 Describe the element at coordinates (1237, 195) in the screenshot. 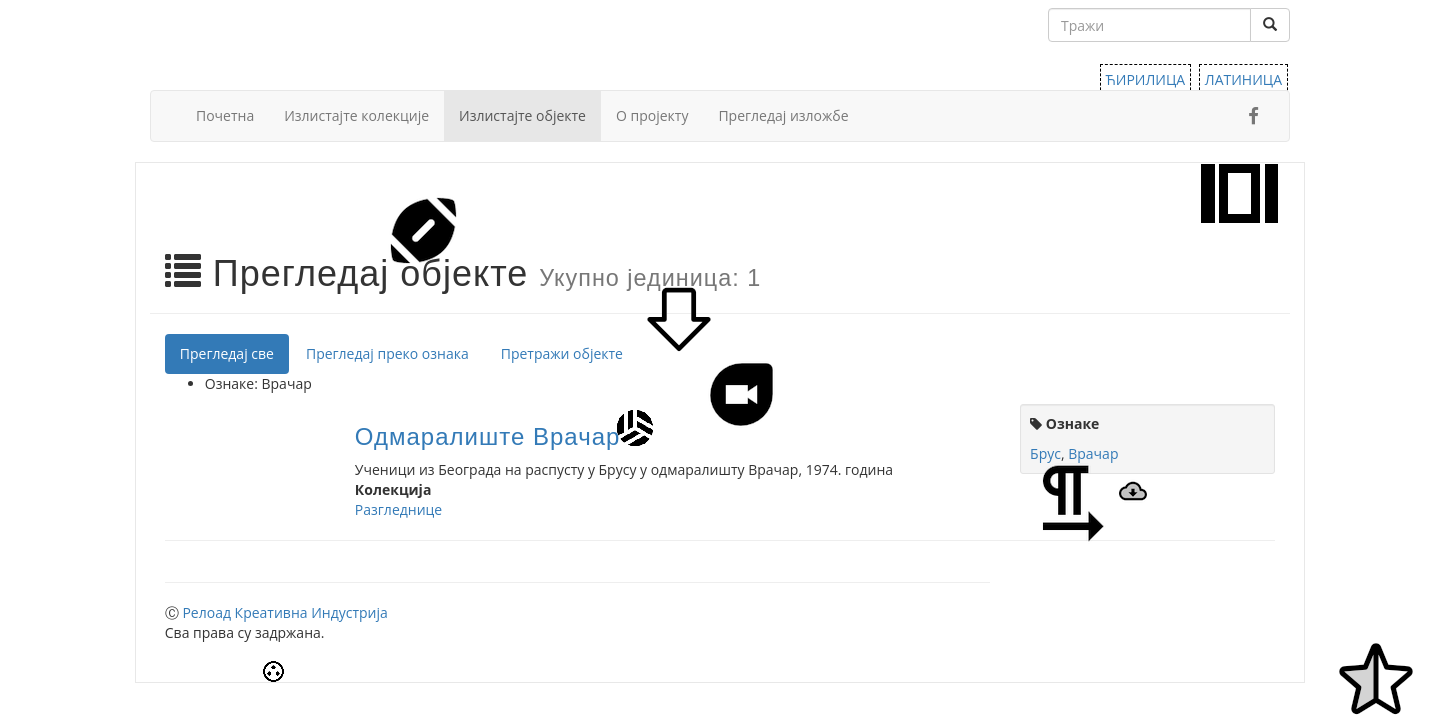

I see `switch to column or array view layout` at that location.